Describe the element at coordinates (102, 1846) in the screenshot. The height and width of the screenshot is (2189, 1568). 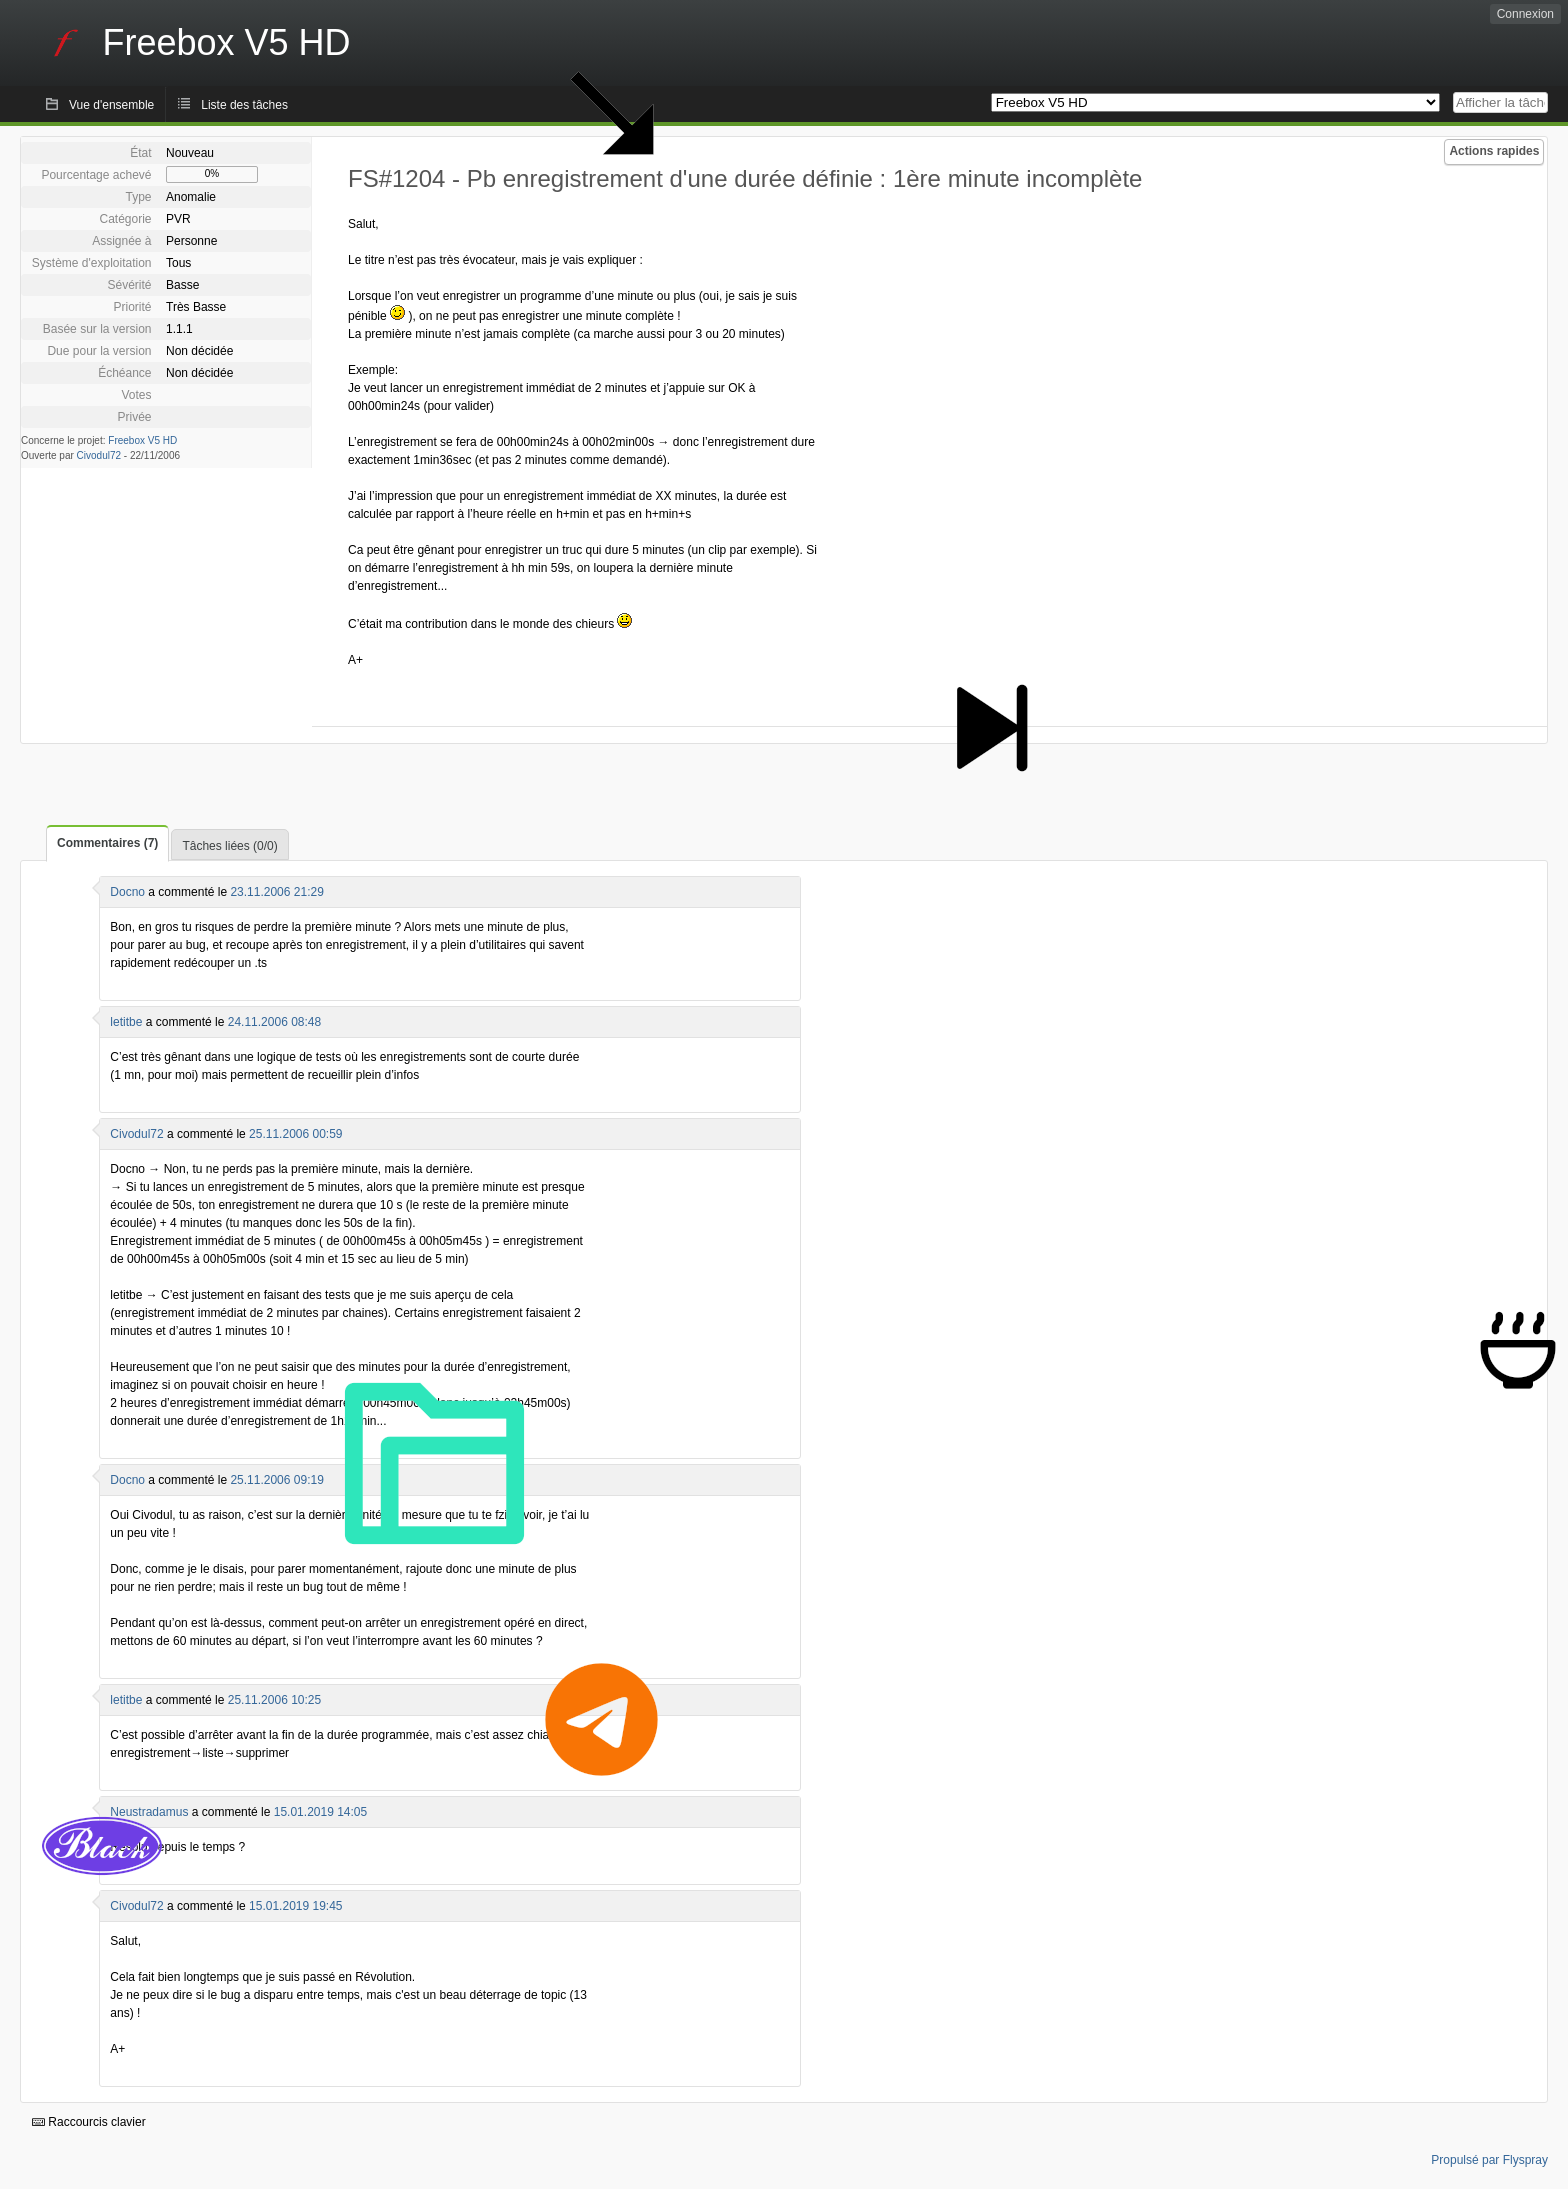
I see `black brand logo` at that location.